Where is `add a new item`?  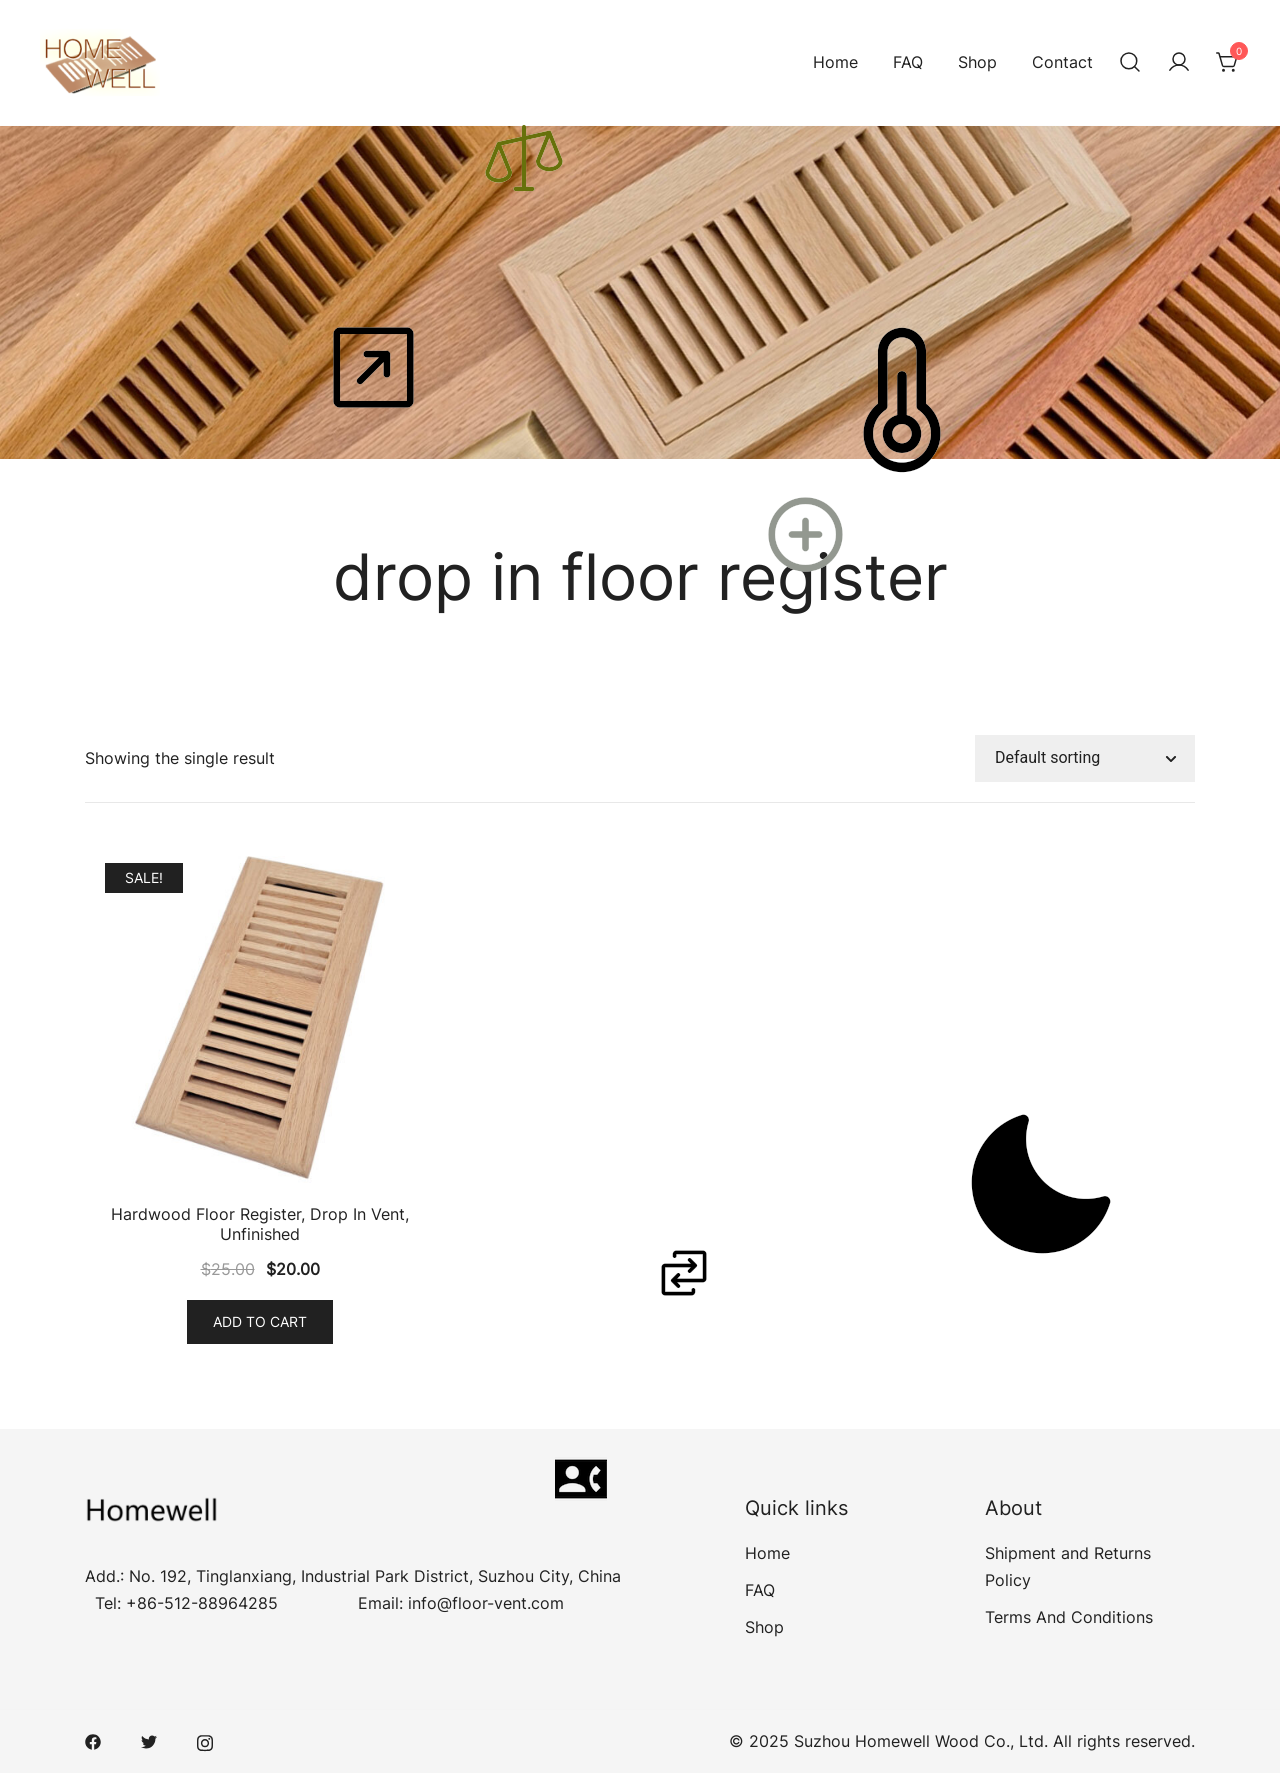 add a new item is located at coordinates (805, 534).